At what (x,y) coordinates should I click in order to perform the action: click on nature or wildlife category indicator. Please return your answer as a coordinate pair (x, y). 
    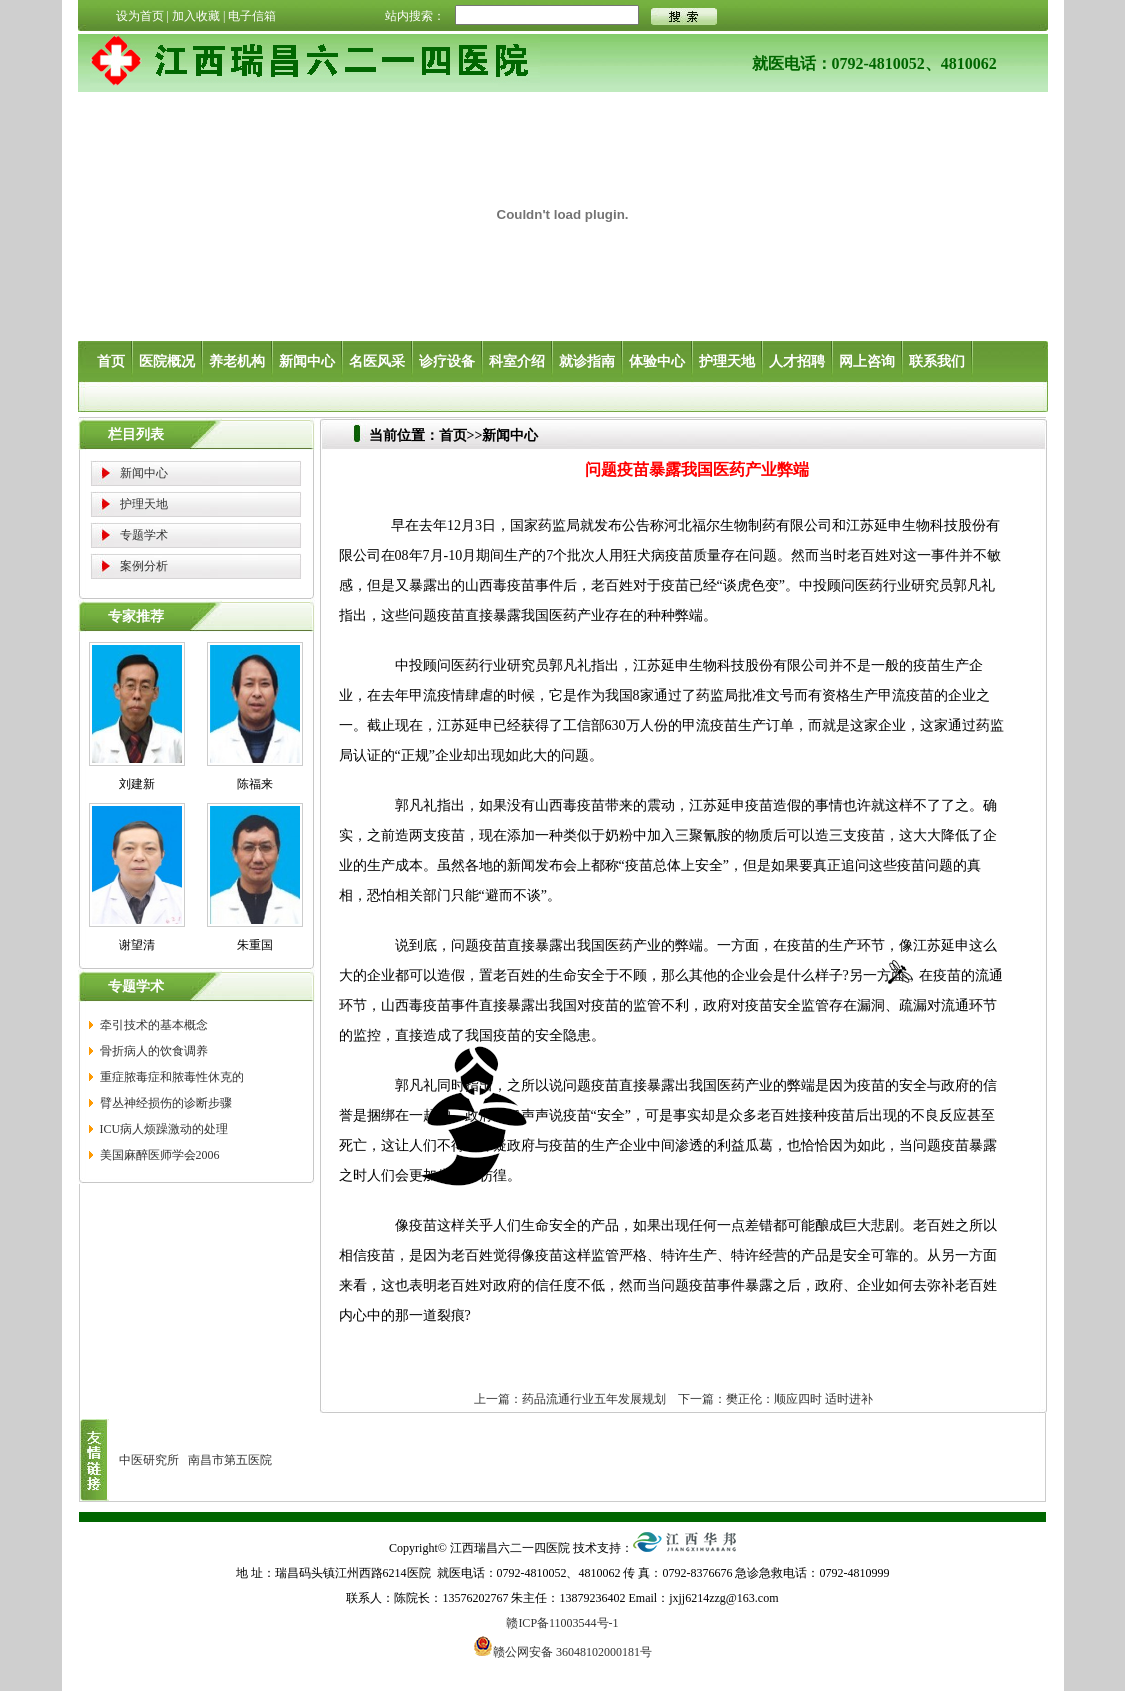
    Looking at the image, I should click on (900, 972).